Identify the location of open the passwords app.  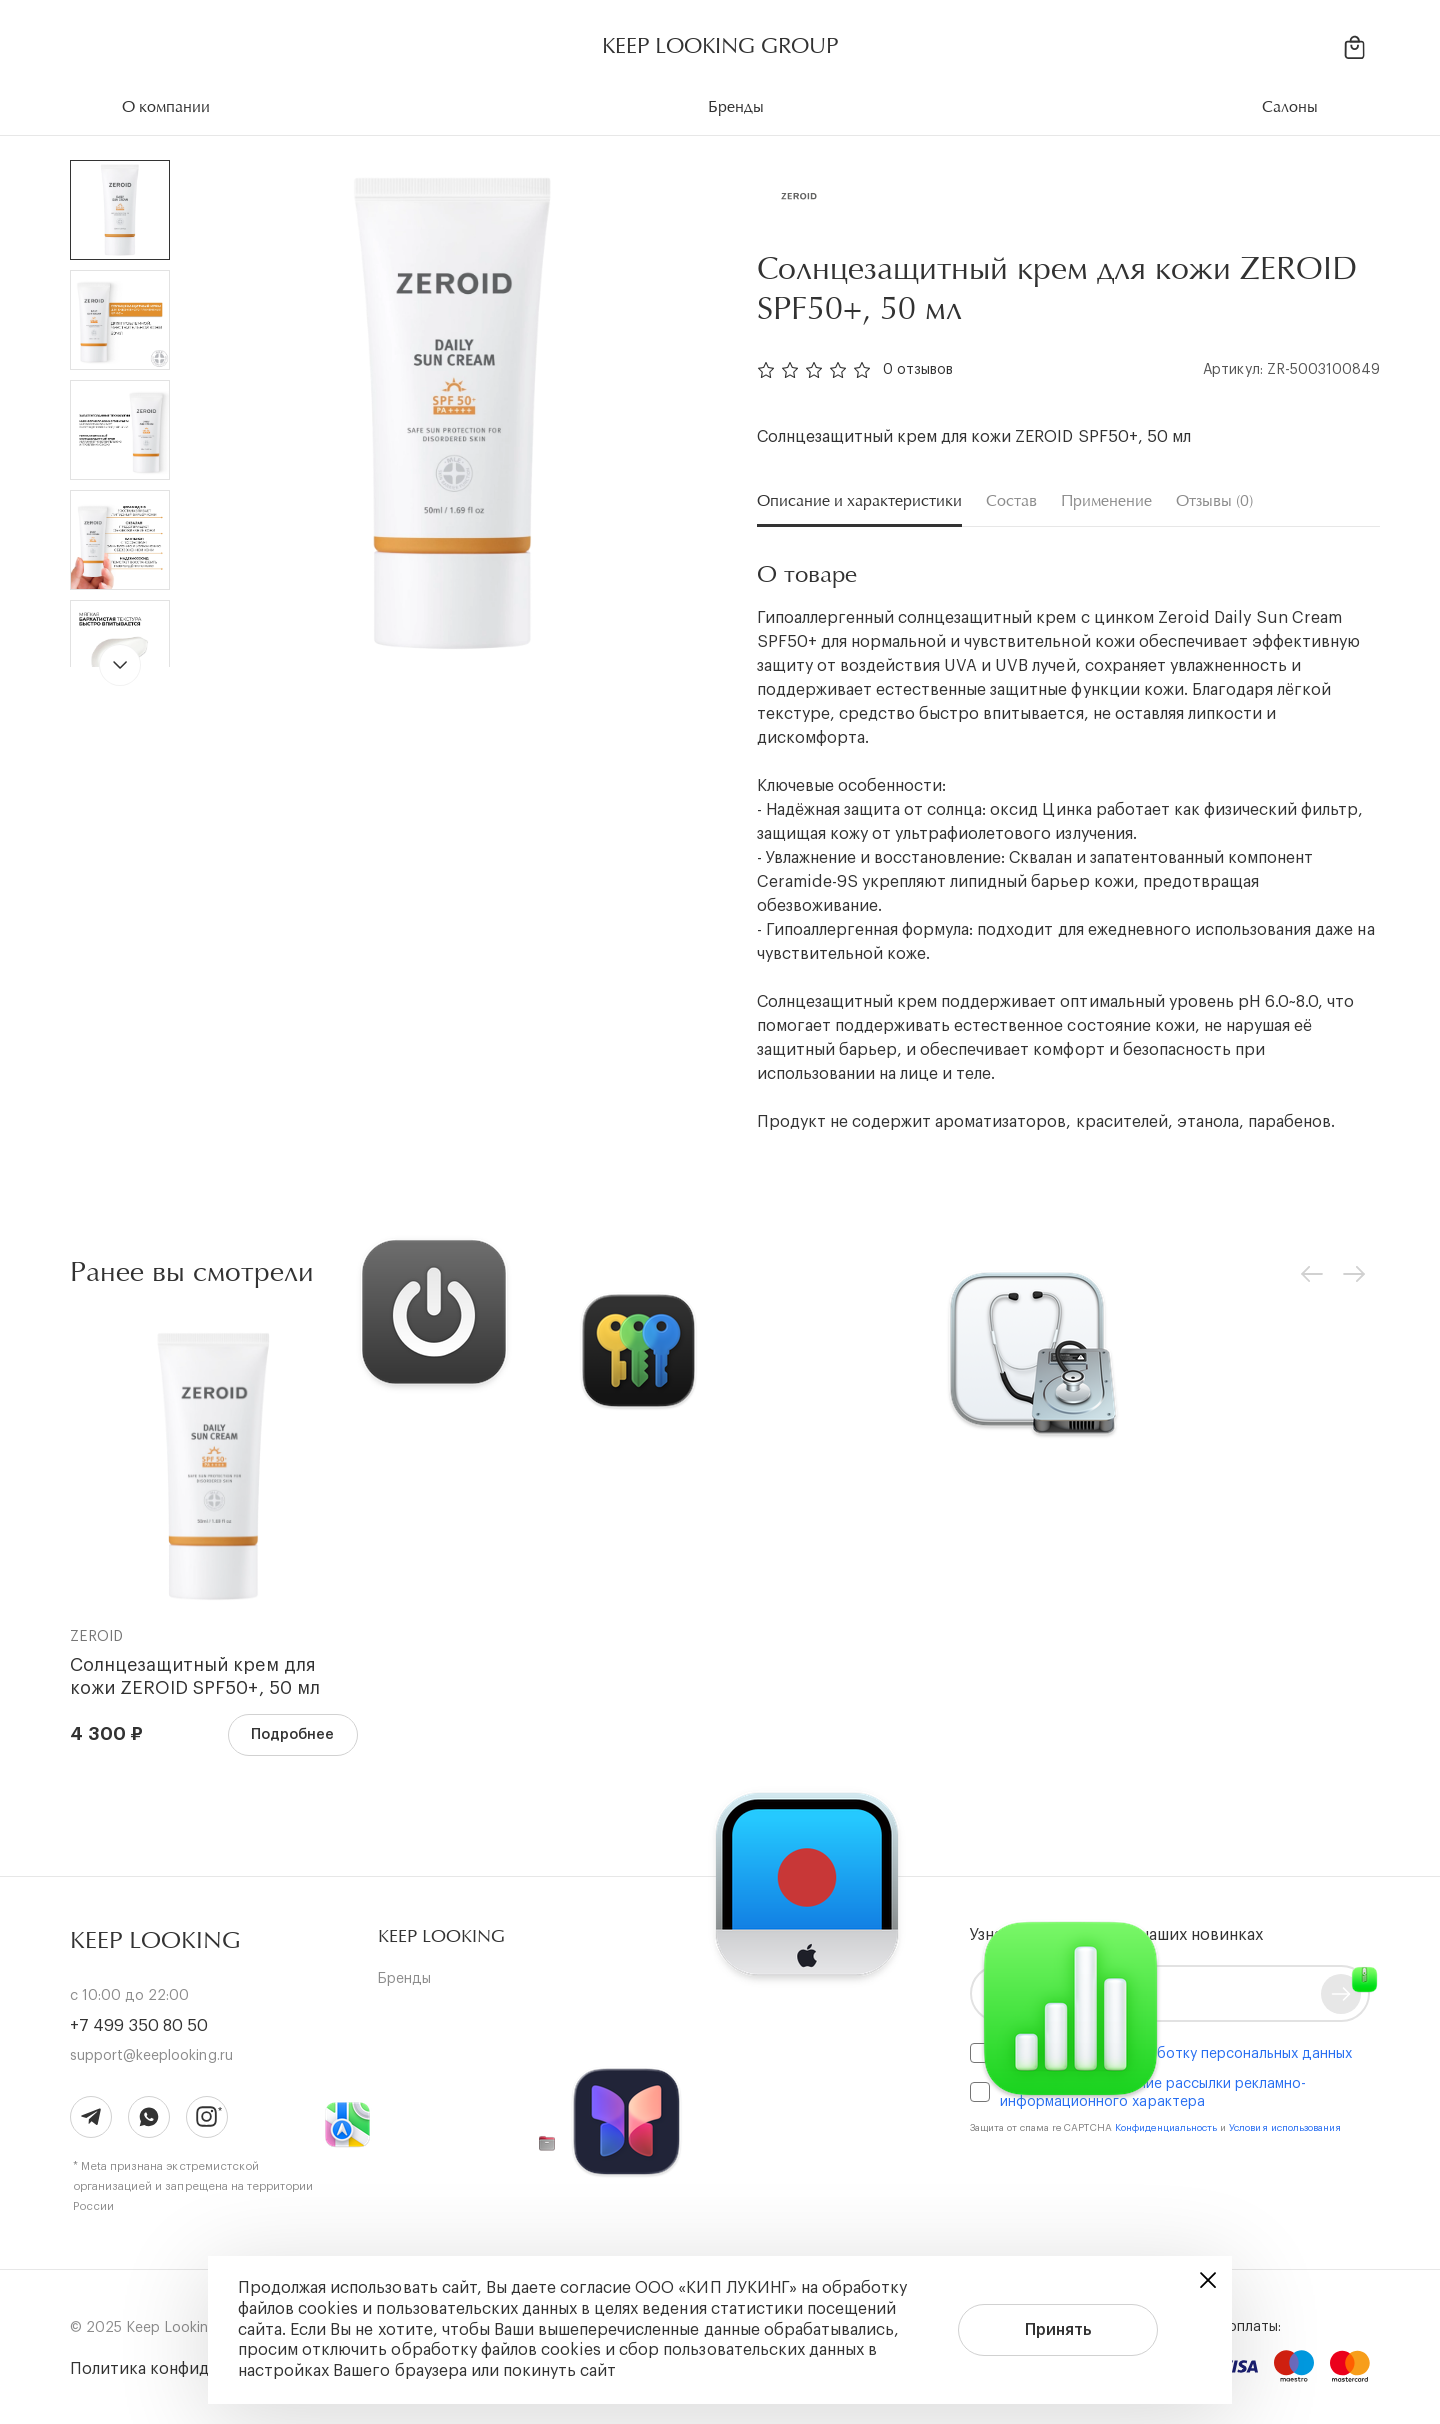
(638, 1350).